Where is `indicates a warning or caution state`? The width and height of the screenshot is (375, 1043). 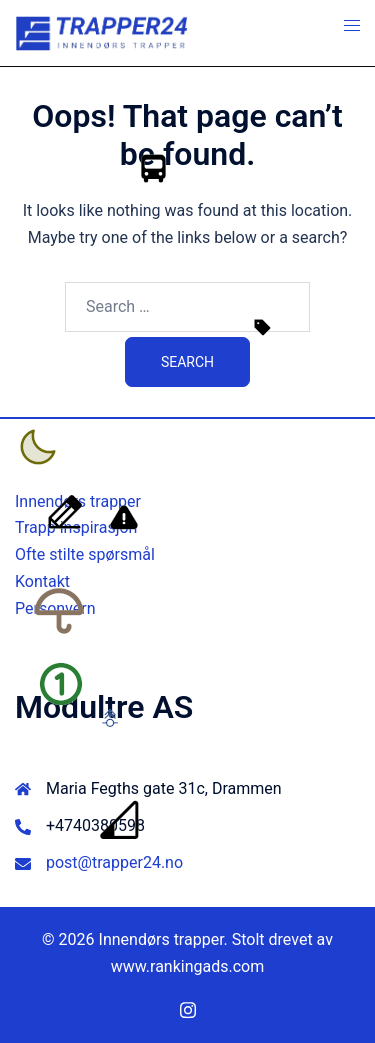
indicates a warning or caution state is located at coordinates (124, 518).